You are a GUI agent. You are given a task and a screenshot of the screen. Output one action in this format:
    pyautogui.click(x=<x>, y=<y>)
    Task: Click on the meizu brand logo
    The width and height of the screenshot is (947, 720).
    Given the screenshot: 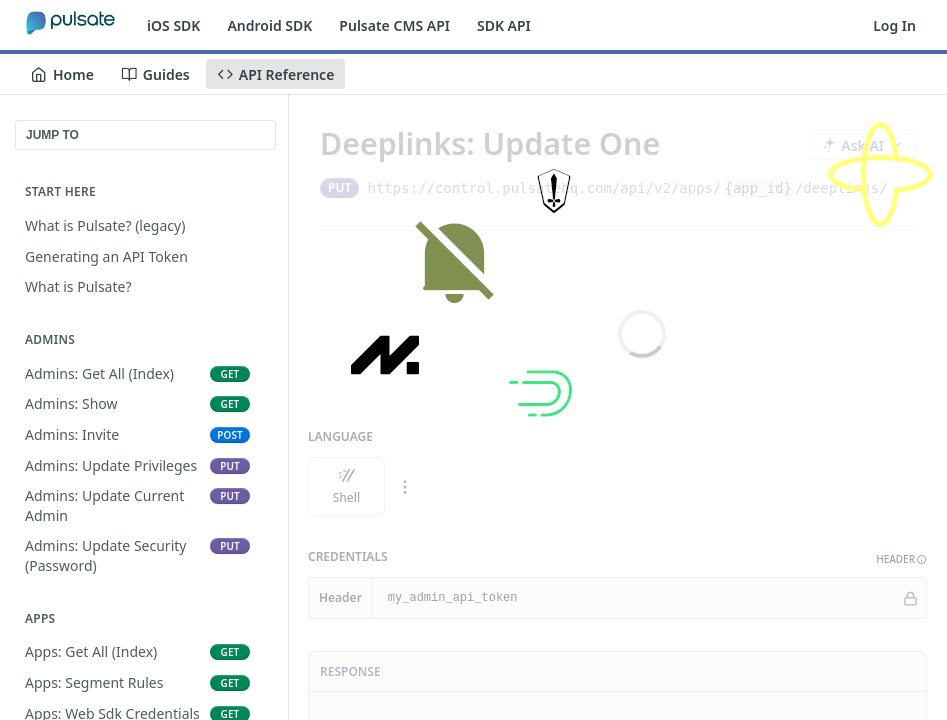 What is the action you would take?
    pyautogui.click(x=385, y=355)
    